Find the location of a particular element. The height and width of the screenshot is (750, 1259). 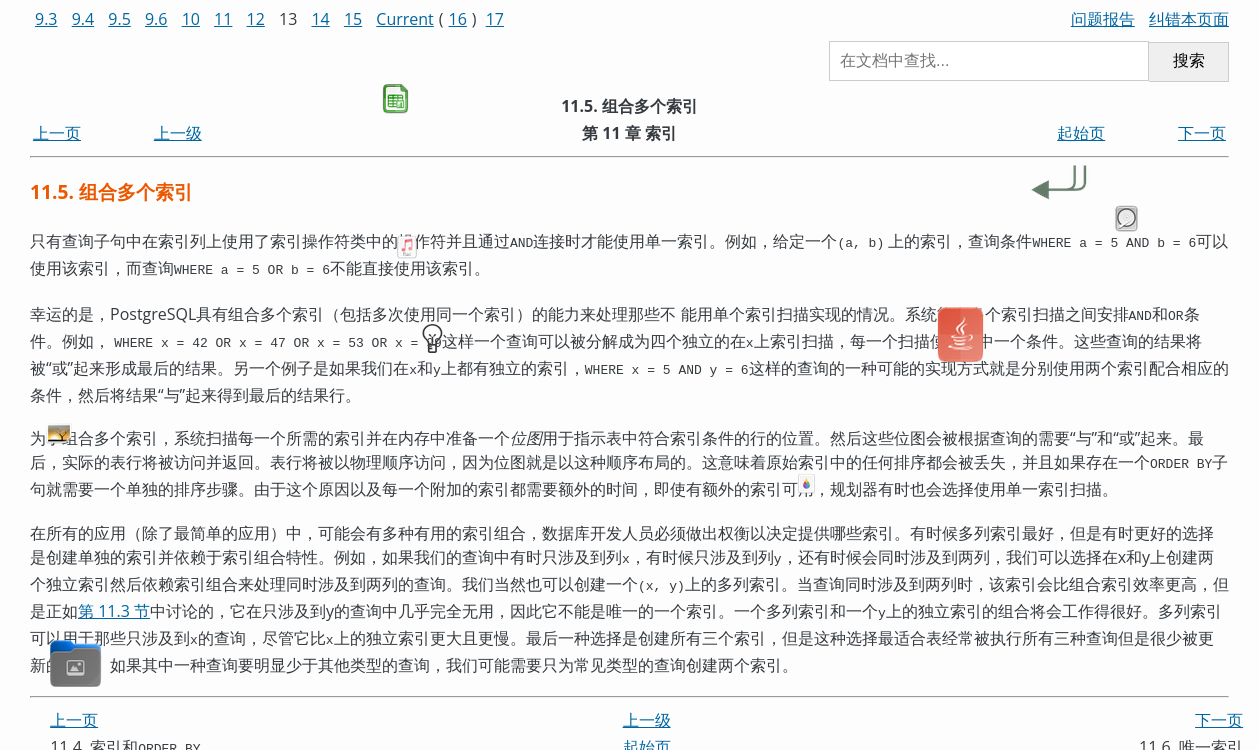

open disk utility application is located at coordinates (1126, 218).